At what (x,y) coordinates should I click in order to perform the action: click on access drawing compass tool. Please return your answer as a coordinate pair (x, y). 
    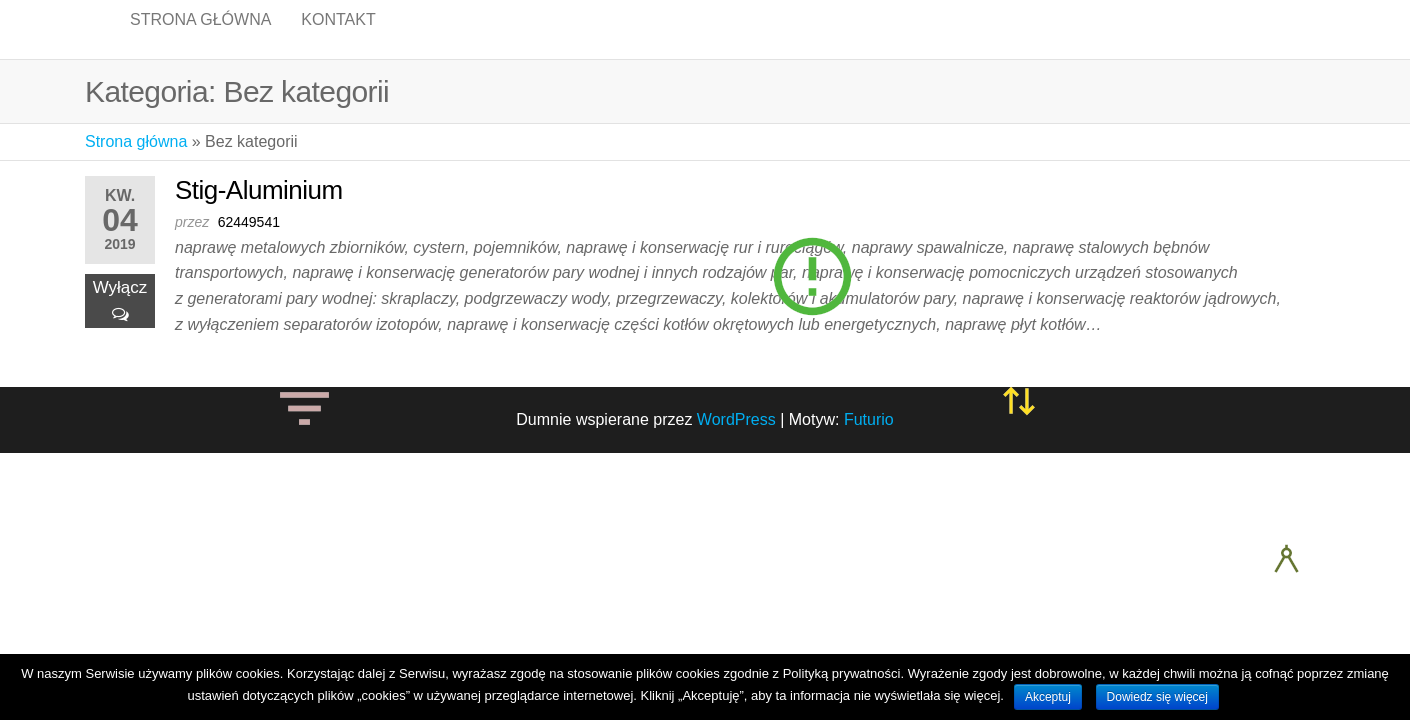
    Looking at the image, I should click on (1286, 558).